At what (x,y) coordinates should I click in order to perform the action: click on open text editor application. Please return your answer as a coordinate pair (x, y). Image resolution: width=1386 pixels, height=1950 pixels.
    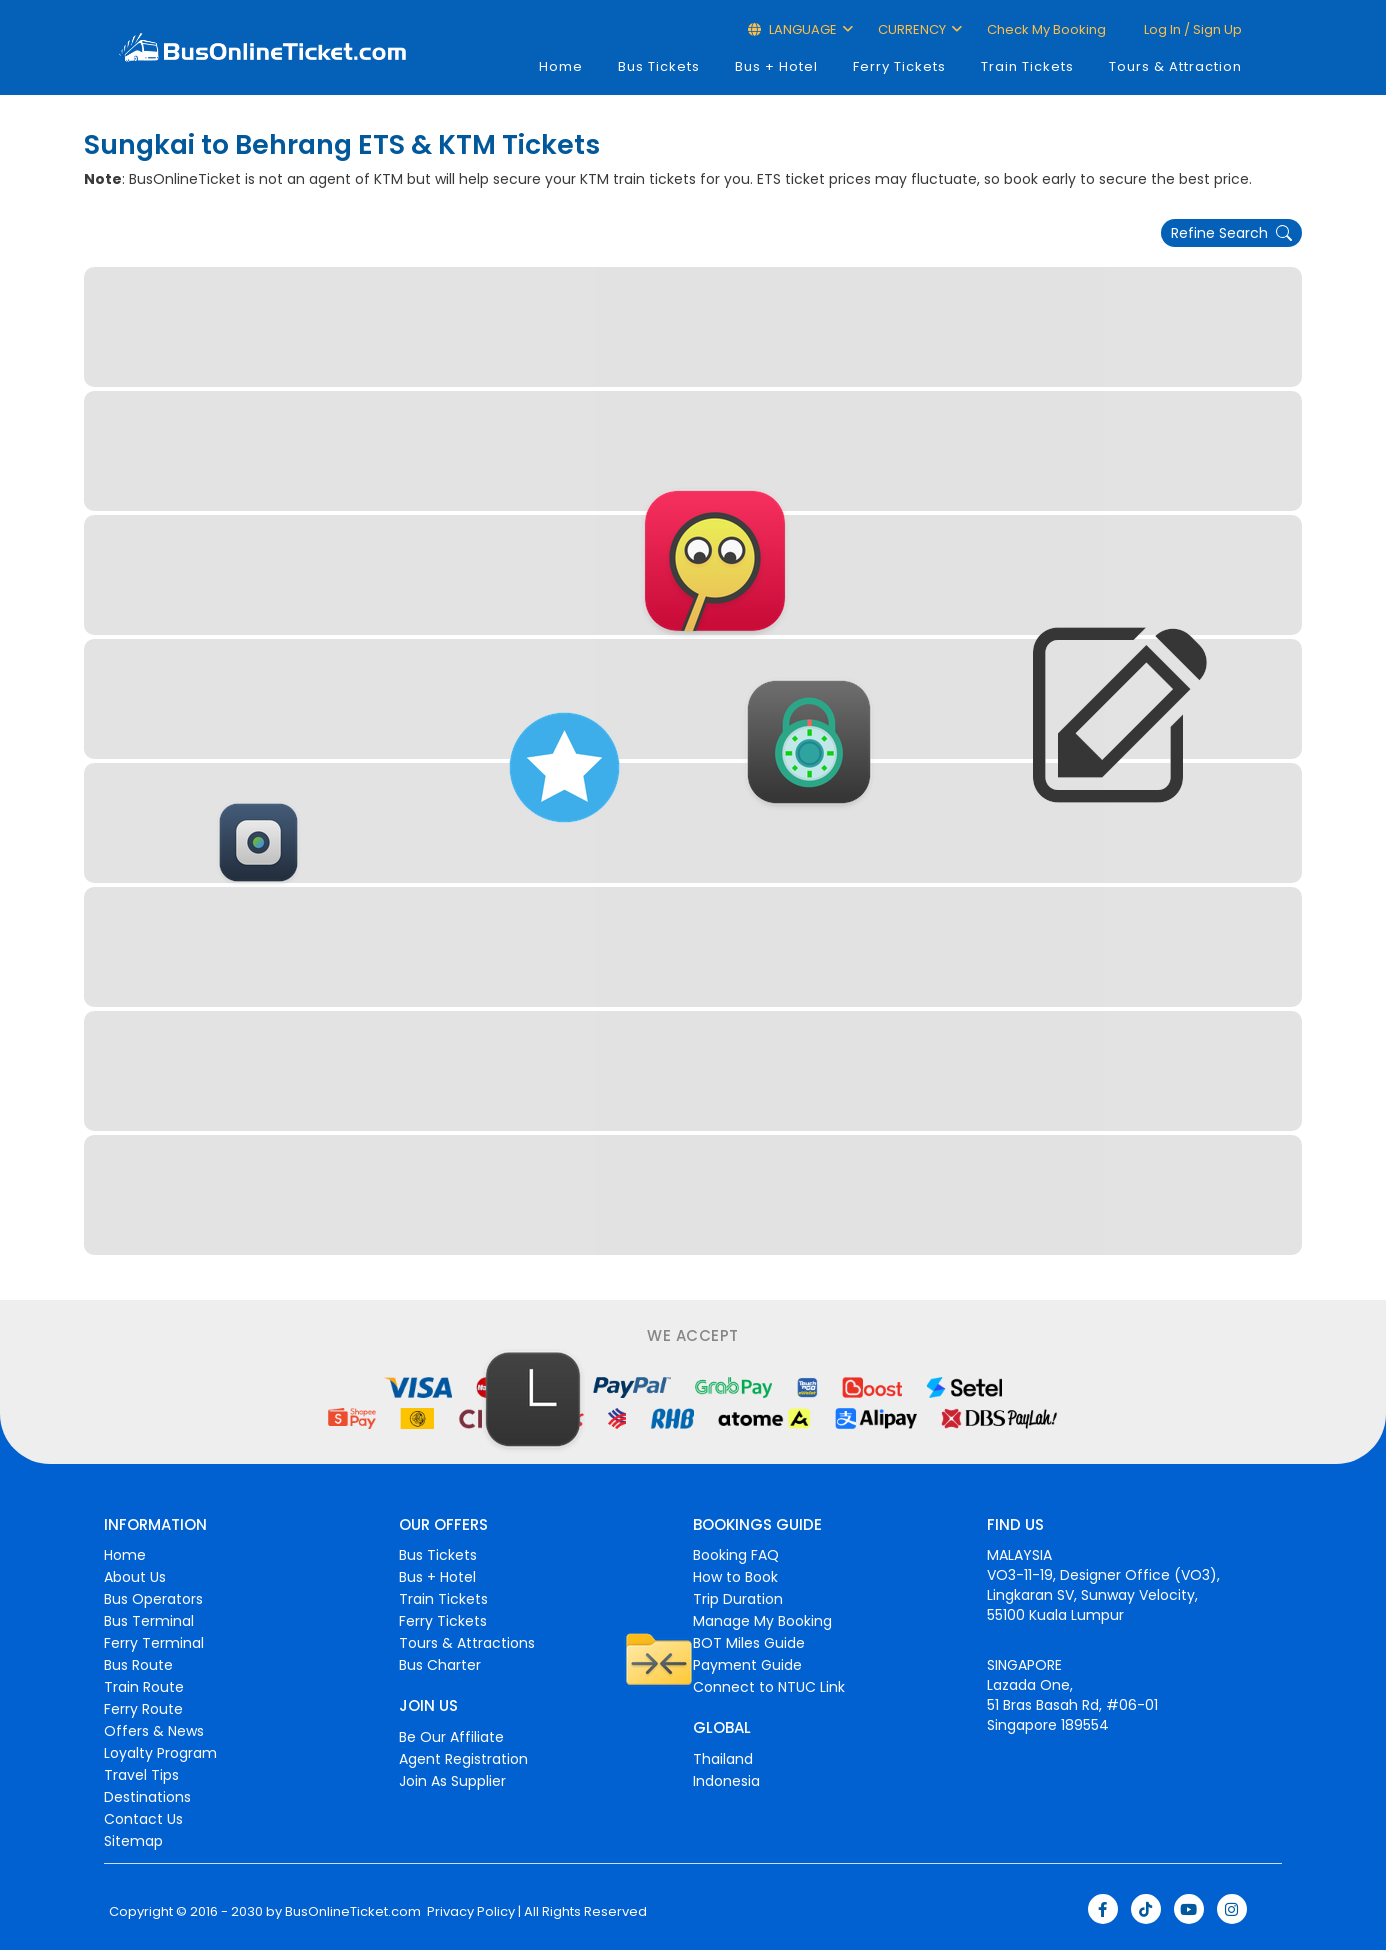
    Looking at the image, I should click on (1108, 715).